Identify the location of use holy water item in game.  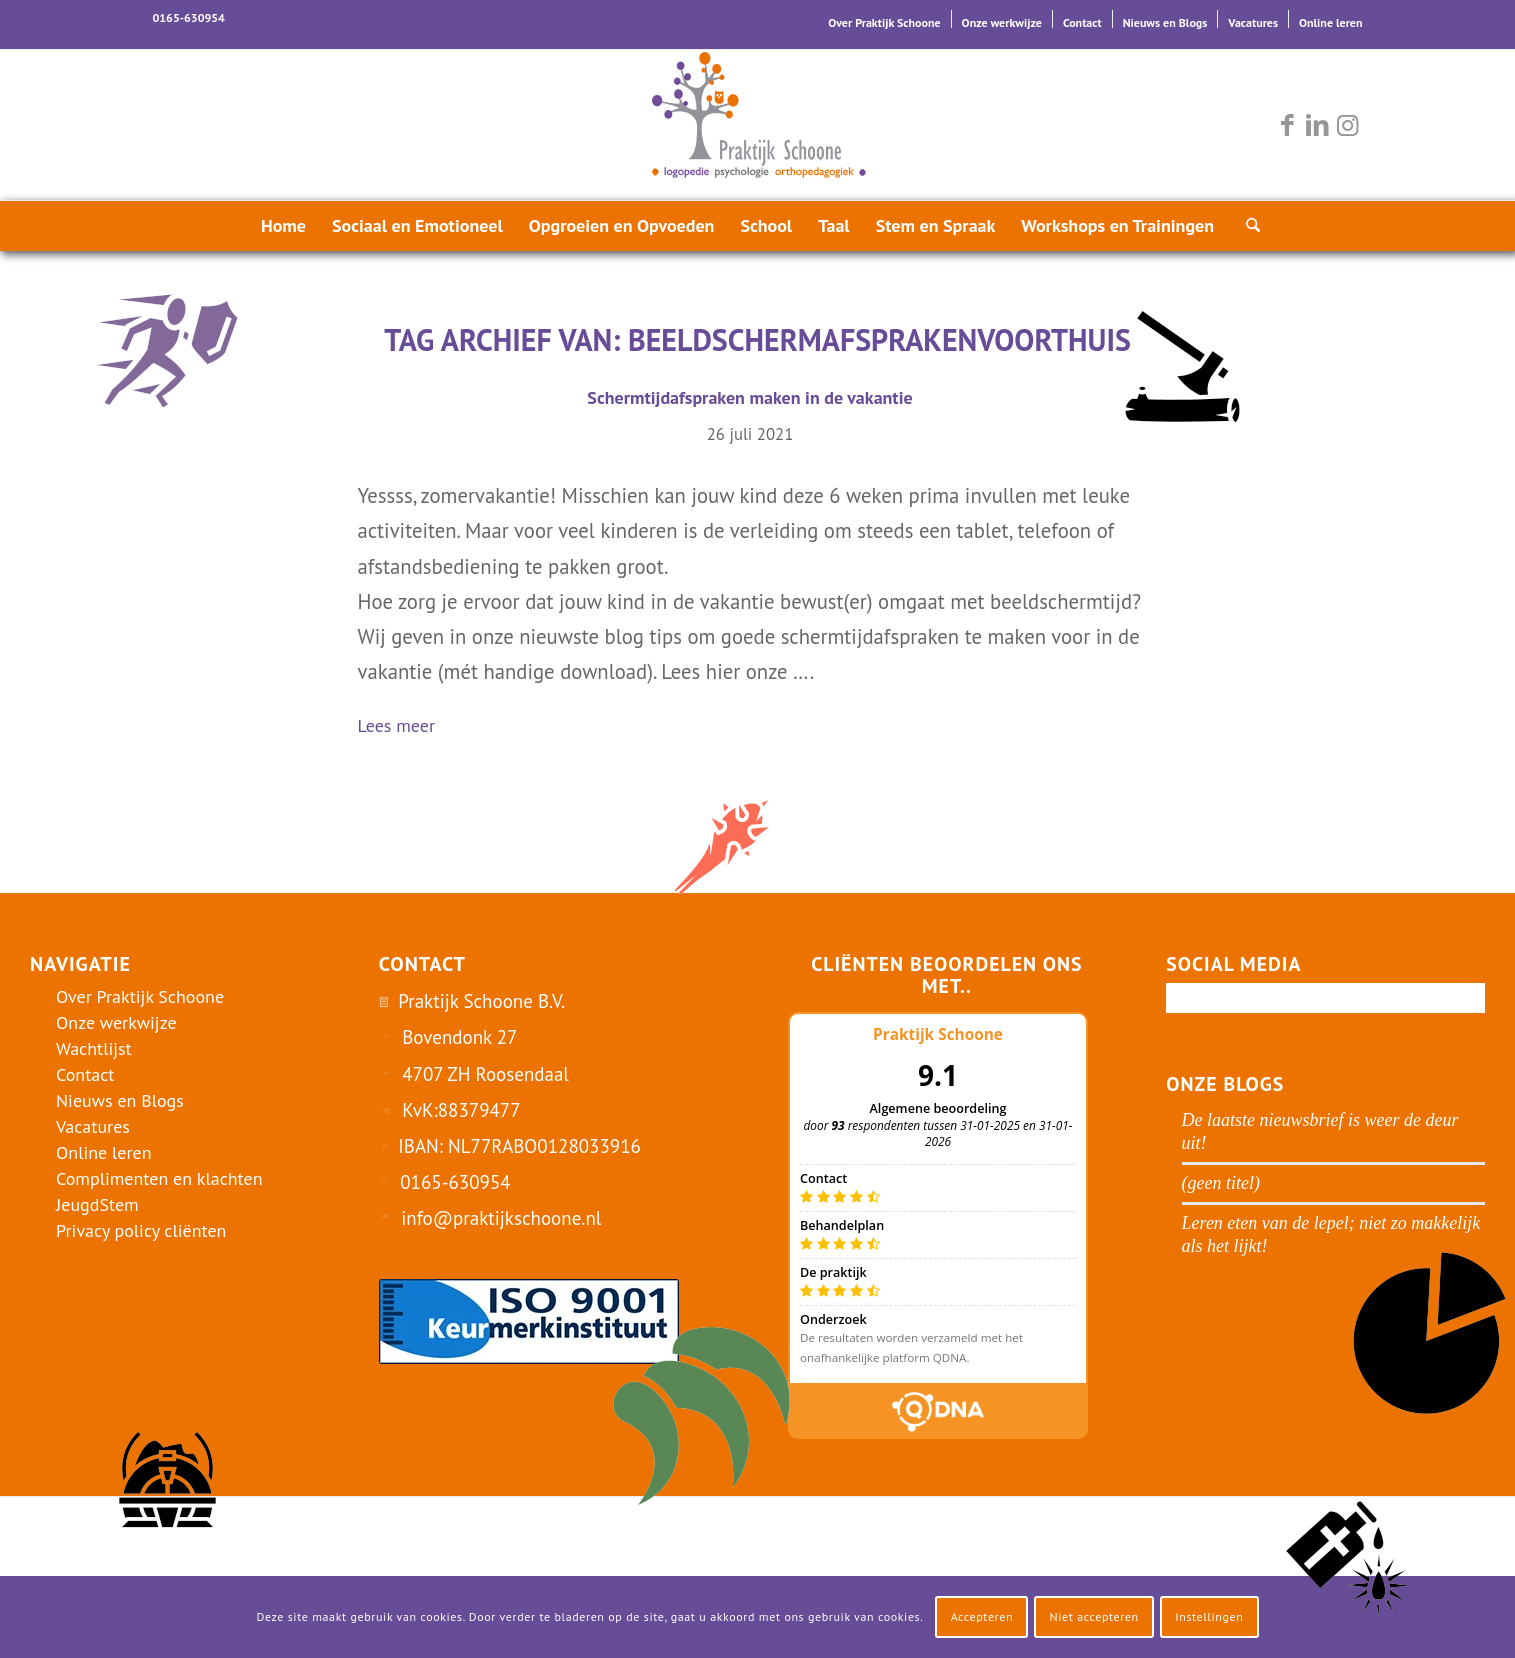
(1348, 1559).